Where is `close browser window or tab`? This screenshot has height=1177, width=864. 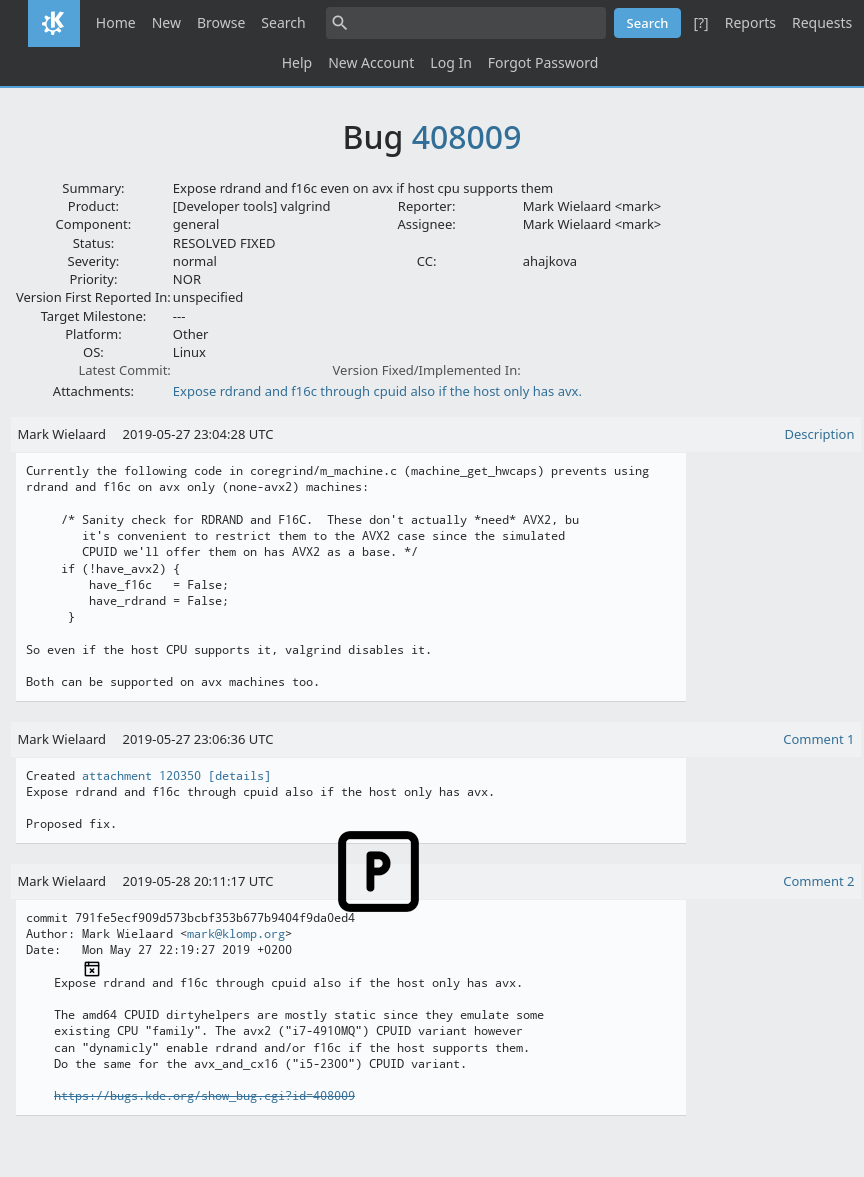 close browser window or tab is located at coordinates (92, 969).